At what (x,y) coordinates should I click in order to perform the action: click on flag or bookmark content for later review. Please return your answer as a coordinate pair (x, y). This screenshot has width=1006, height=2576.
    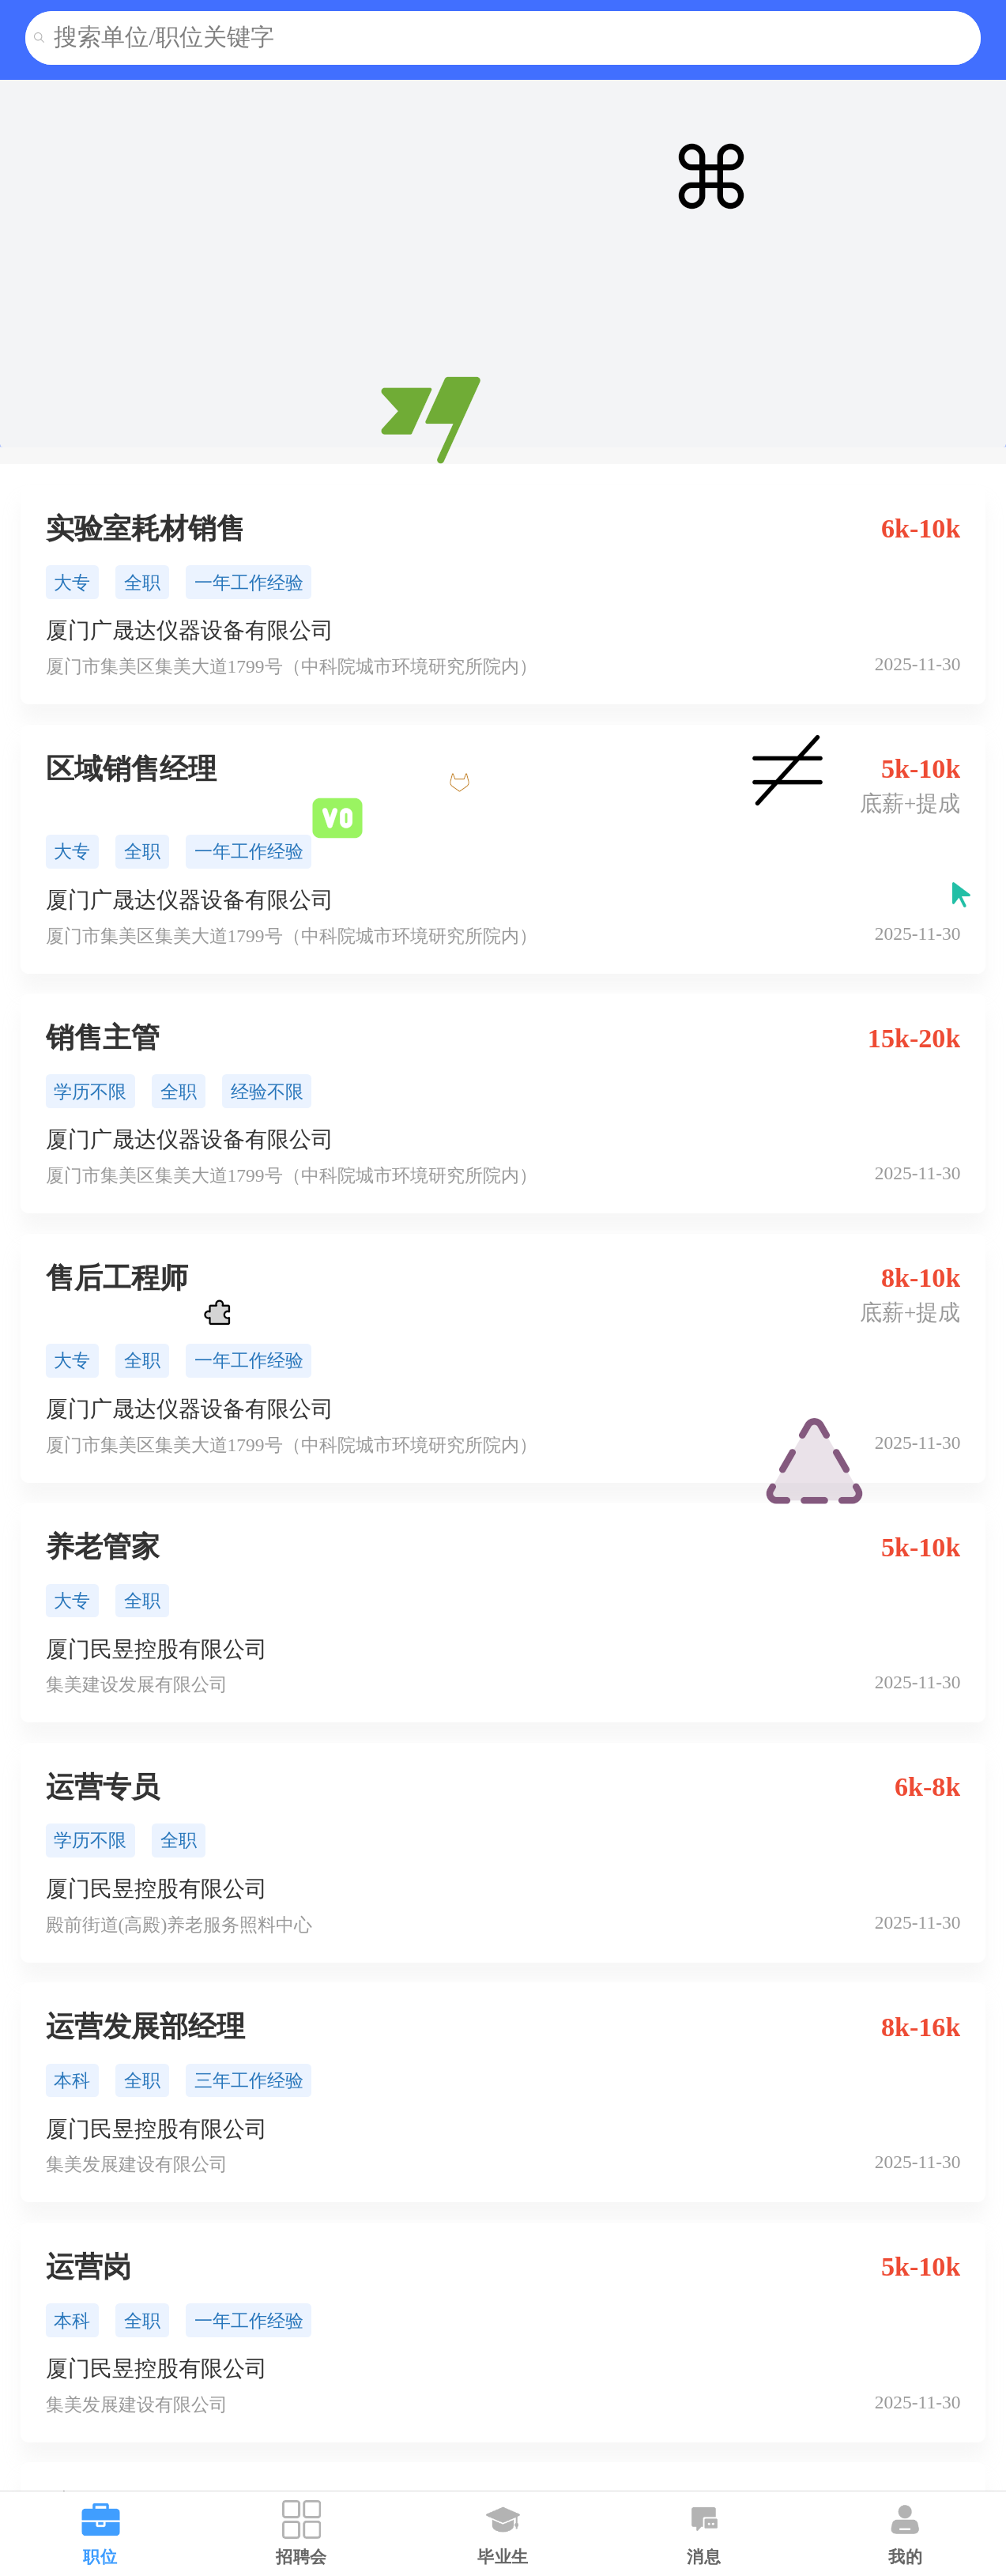
    Looking at the image, I should click on (430, 417).